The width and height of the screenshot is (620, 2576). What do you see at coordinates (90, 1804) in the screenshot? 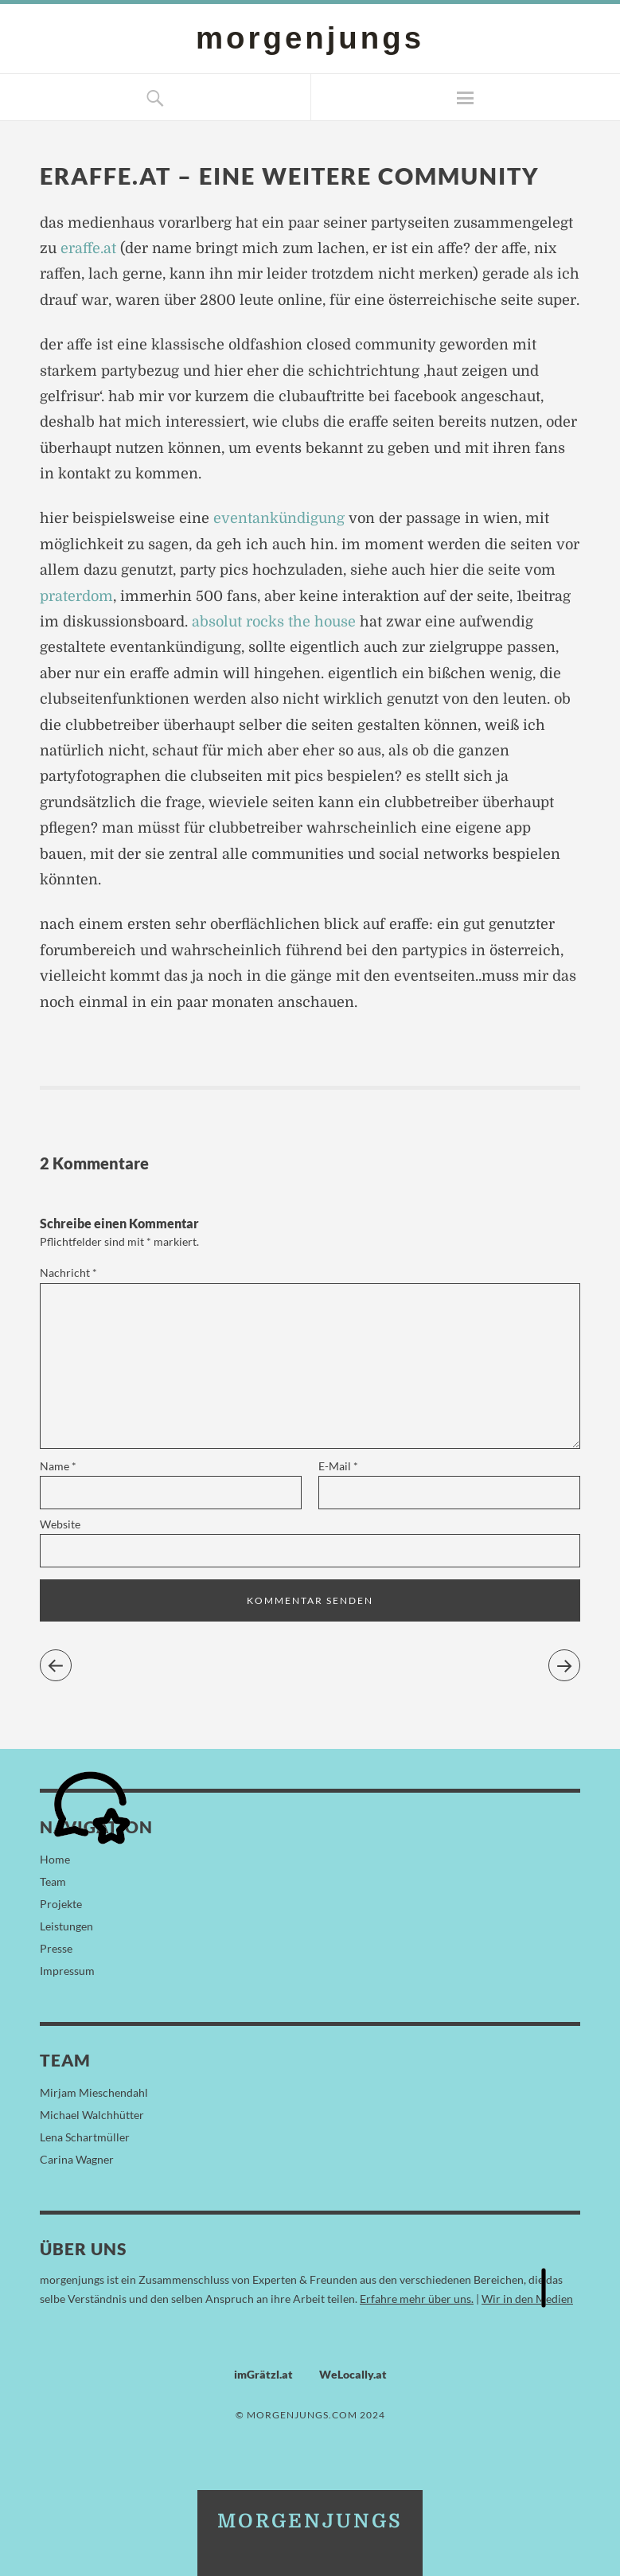
I see `mark a conversation as favorite` at bounding box center [90, 1804].